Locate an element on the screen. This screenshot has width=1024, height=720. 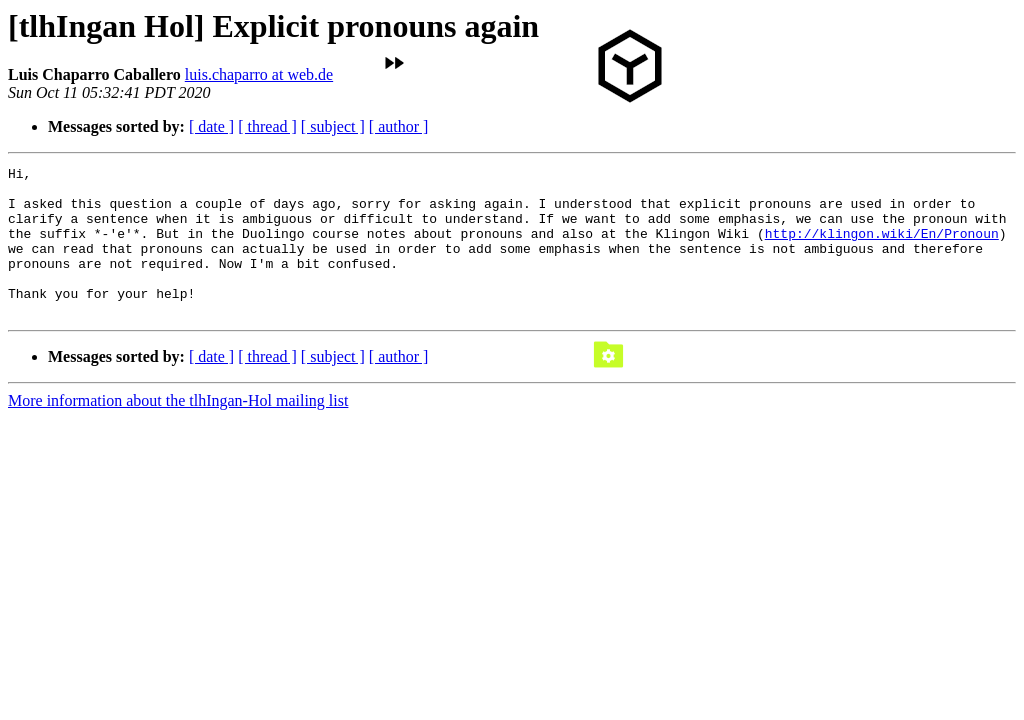
access folder settings or preferences is located at coordinates (608, 354).